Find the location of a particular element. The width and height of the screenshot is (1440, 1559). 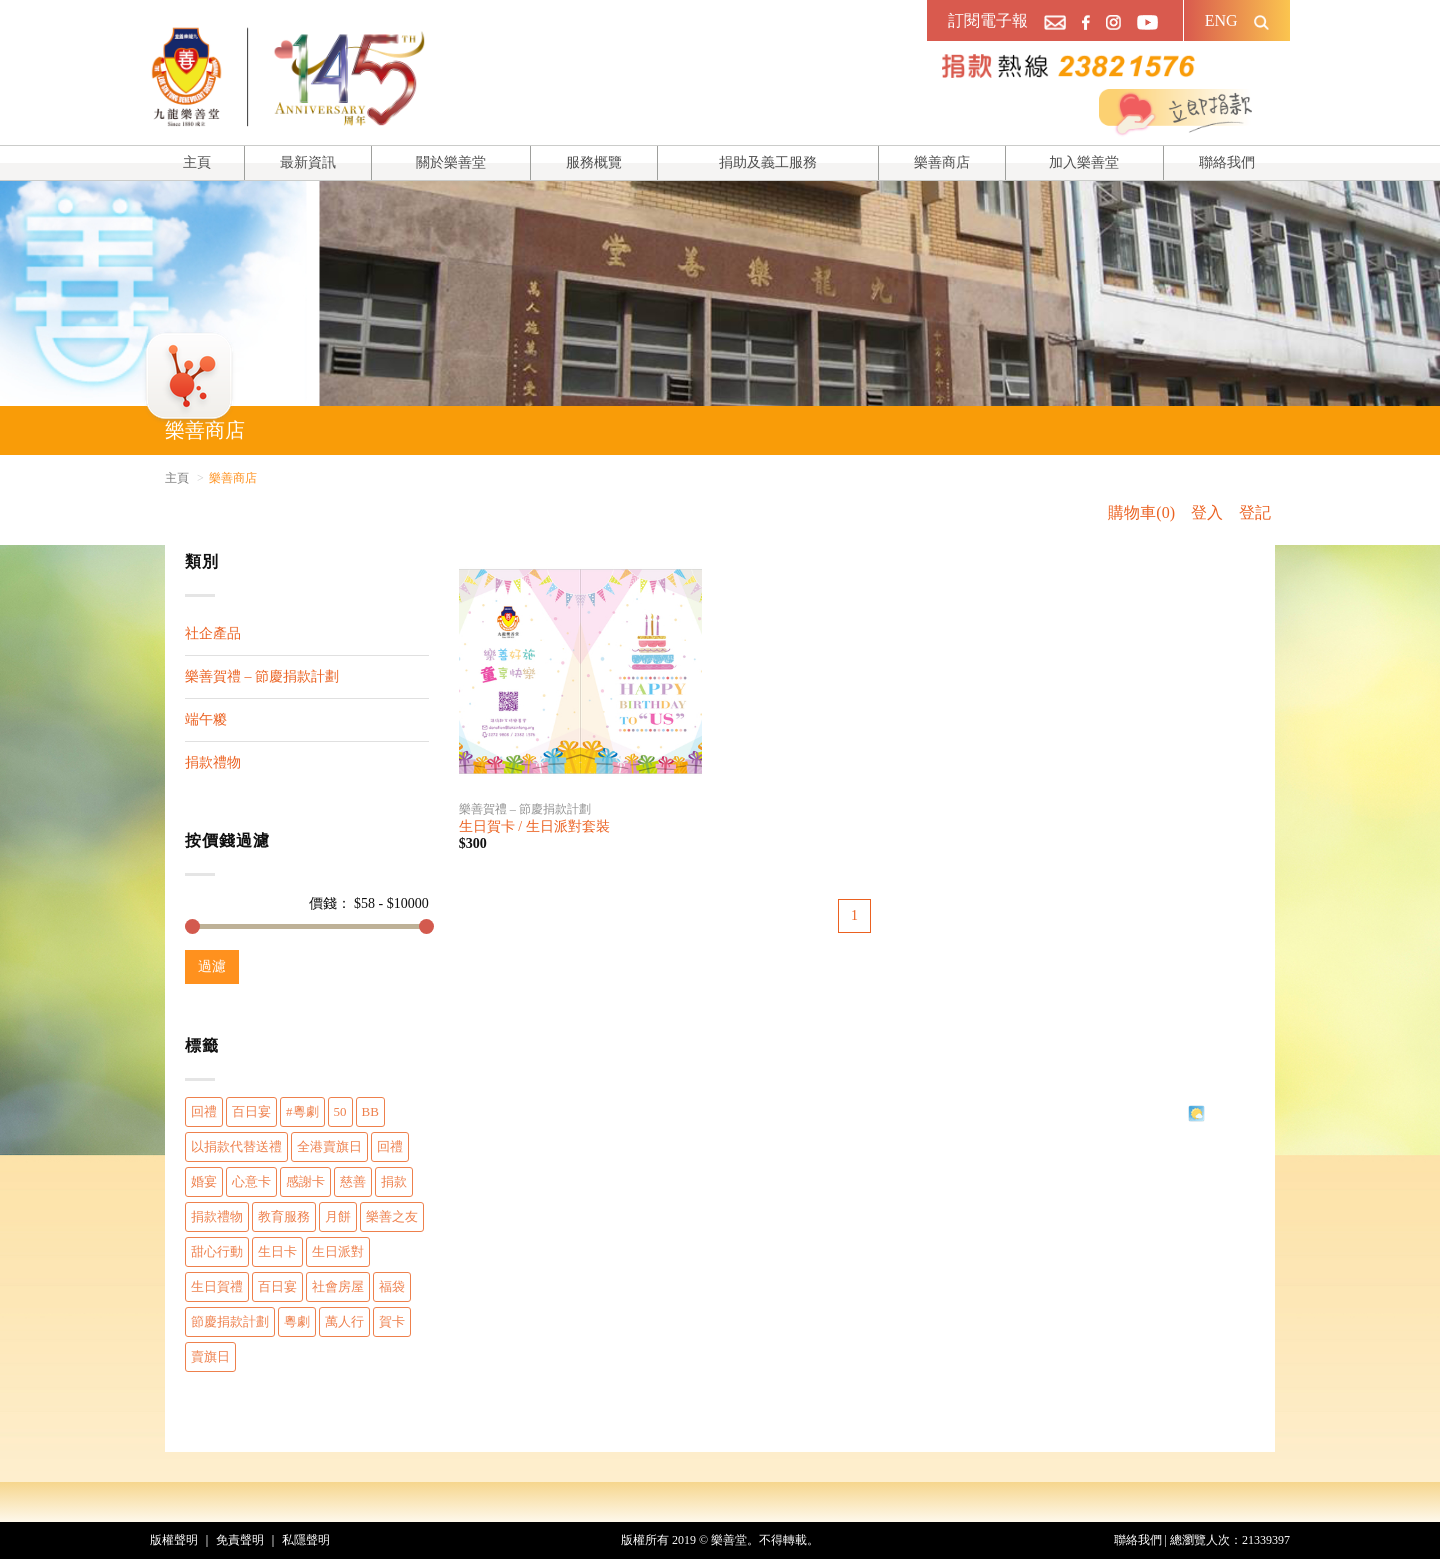

open the weather app is located at coordinates (1196, 1113).